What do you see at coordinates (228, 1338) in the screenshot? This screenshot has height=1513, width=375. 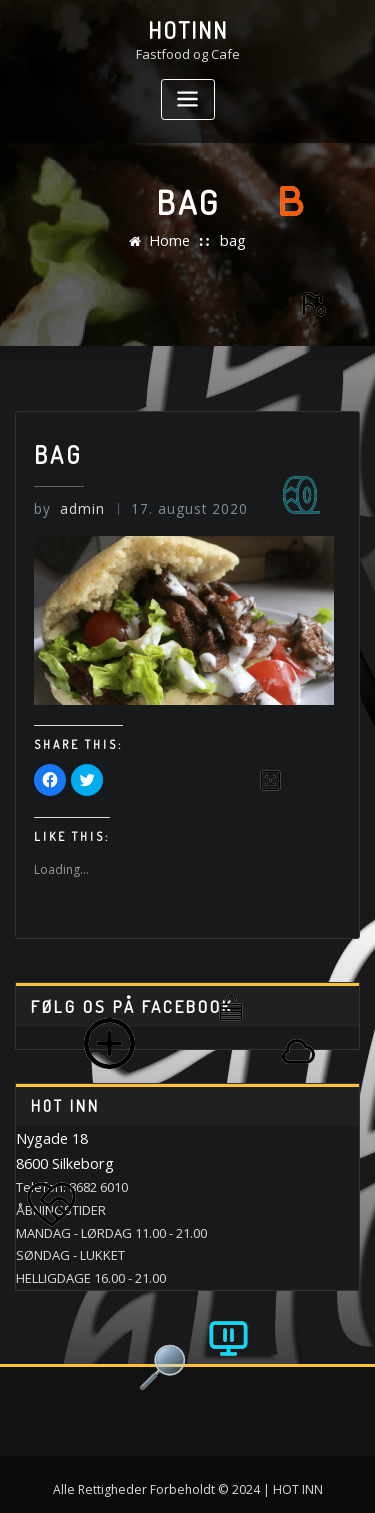 I see `pause media playback on monitor` at bounding box center [228, 1338].